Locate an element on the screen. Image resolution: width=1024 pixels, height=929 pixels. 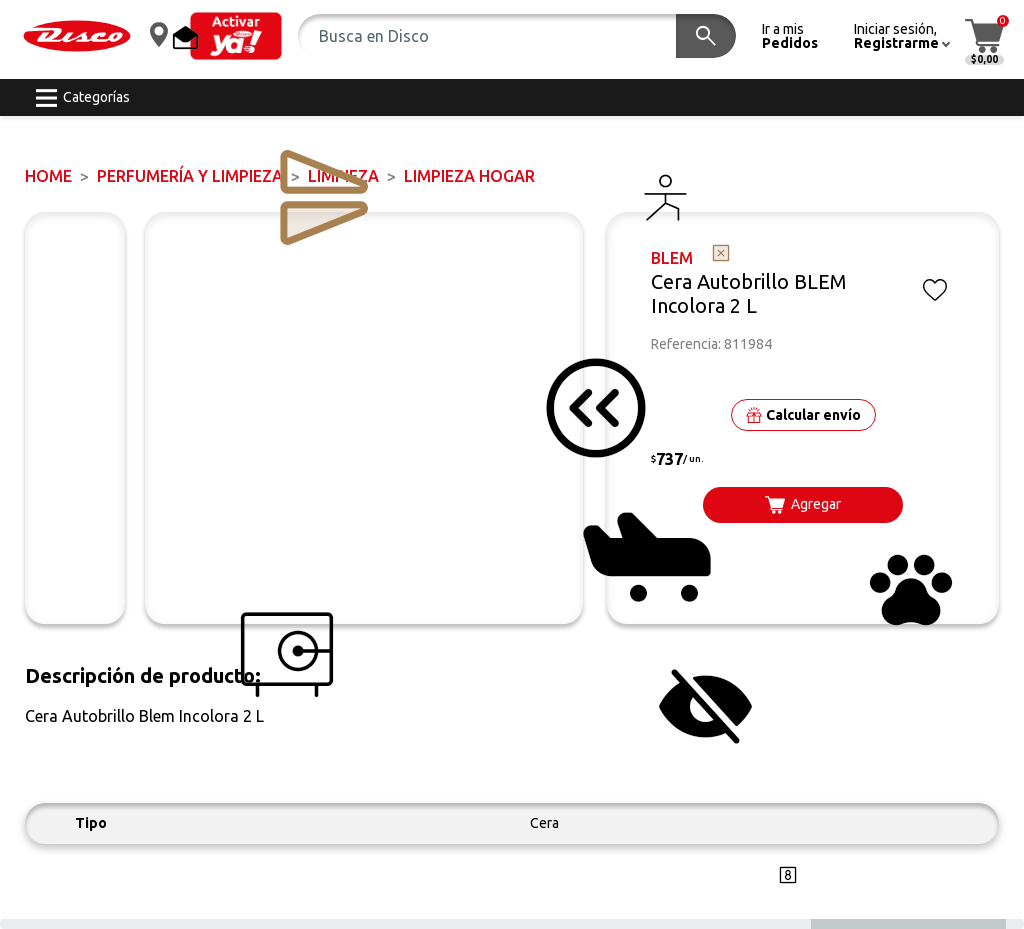
close or dismiss a dialog box is located at coordinates (721, 253).